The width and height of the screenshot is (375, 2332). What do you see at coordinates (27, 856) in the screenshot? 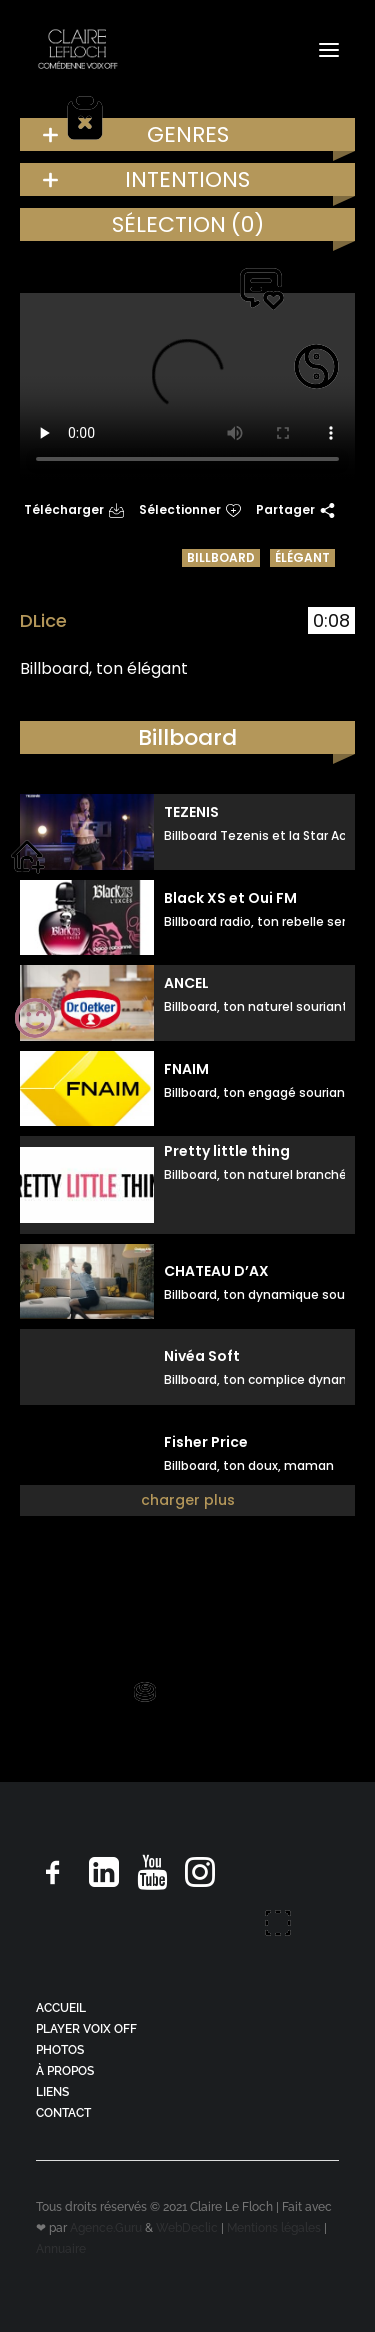
I see `add a new home or address` at bounding box center [27, 856].